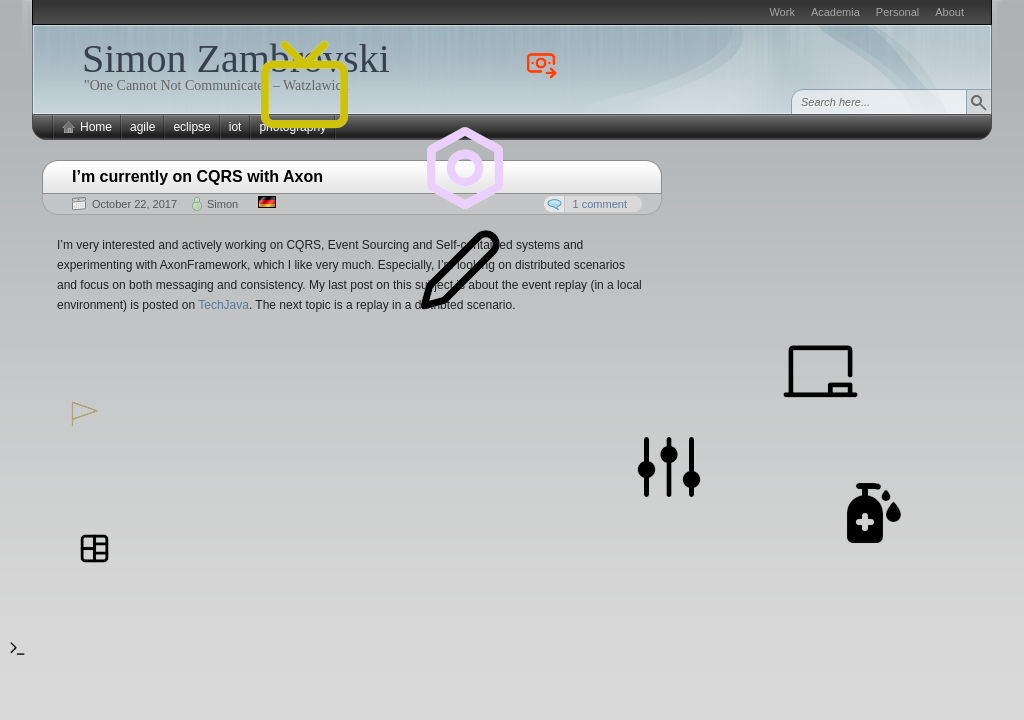 This screenshot has height=720, width=1024. I want to click on flag or mark an item for follow-up, so click(82, 414).